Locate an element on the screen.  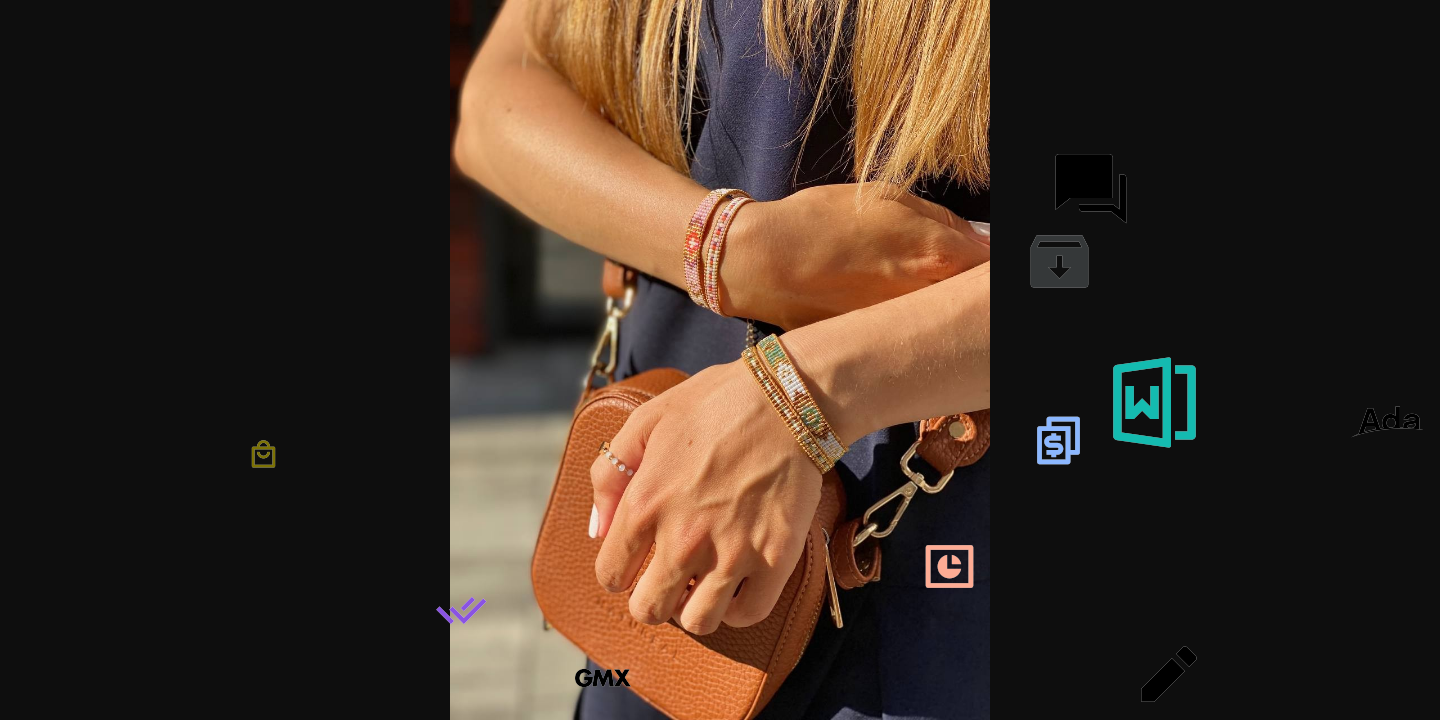
archive selected messages to inbox storage is located at coordinates (1059, 261).